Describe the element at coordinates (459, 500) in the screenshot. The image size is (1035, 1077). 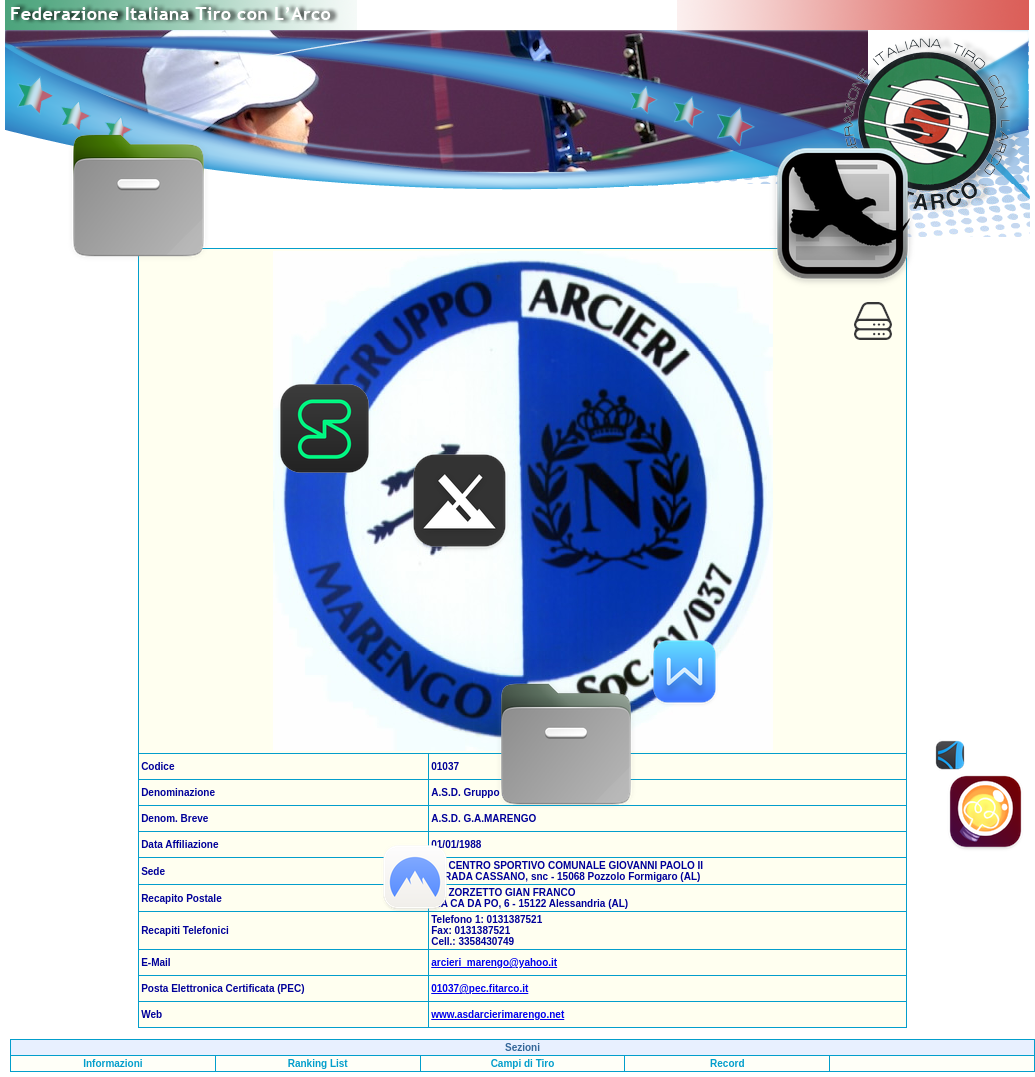
I see `launch mx linux application` at that location.